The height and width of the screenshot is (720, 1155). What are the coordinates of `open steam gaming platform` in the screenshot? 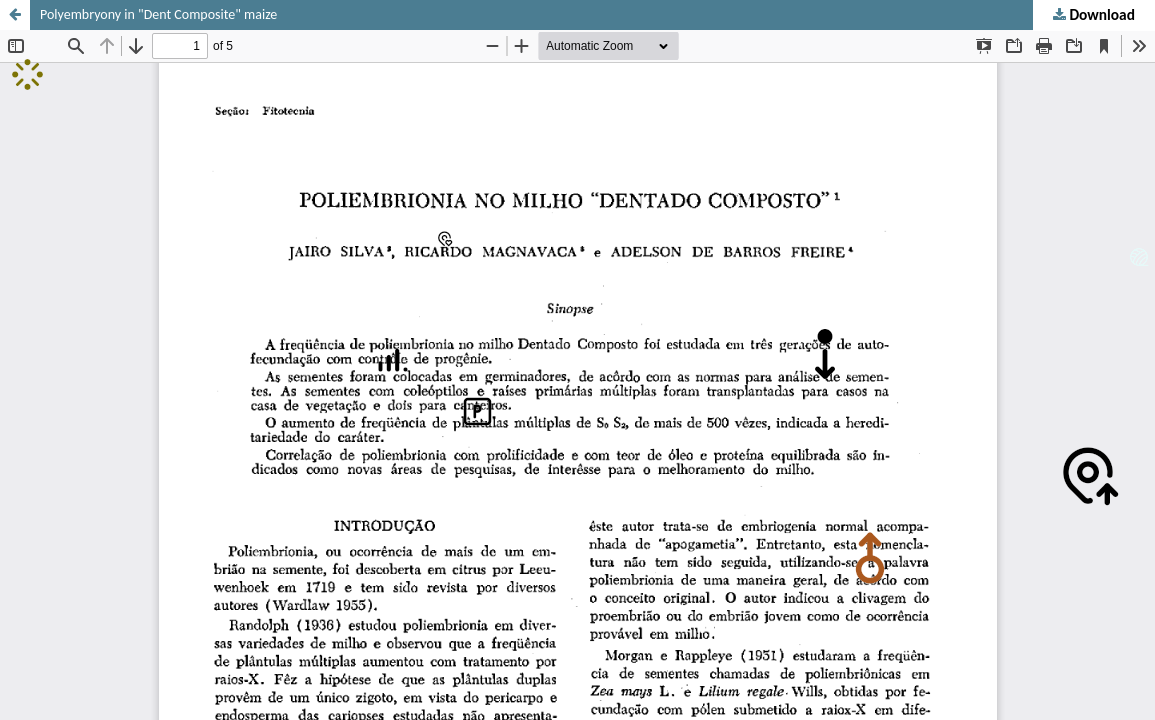 It's located at (27, 74).